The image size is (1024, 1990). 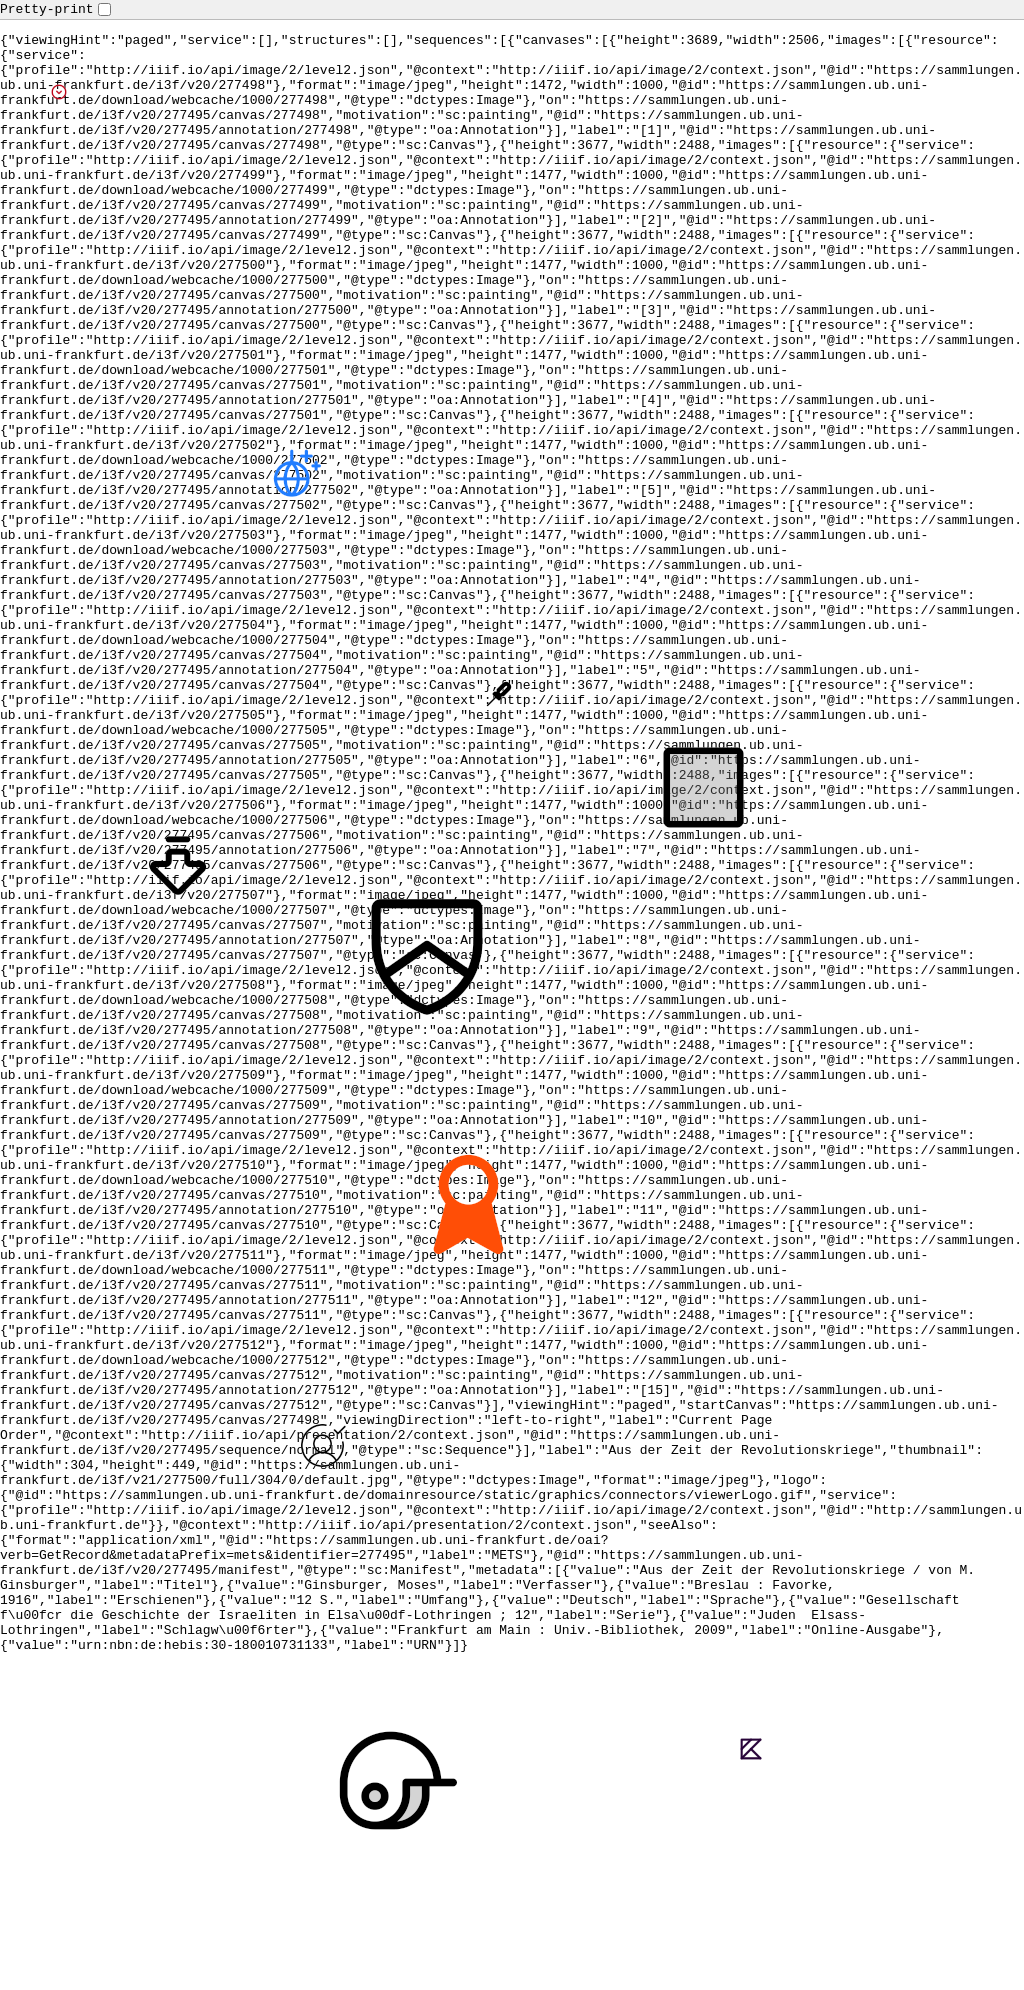 What do you see at coordinates (178, 864) in the screenshot?
I see `download file to device` at bounding box center [178, 864].